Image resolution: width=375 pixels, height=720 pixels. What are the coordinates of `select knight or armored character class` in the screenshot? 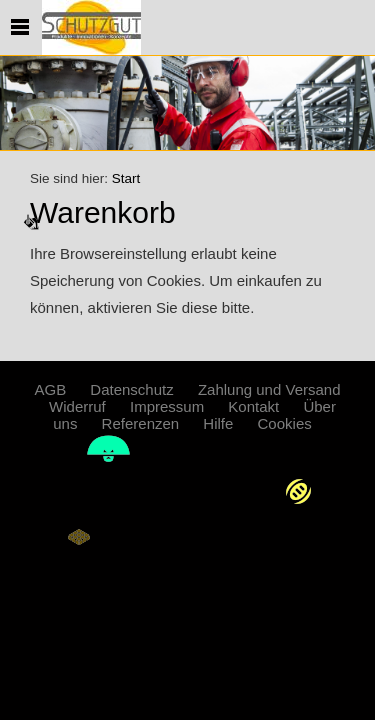 It's located at (108, 449).